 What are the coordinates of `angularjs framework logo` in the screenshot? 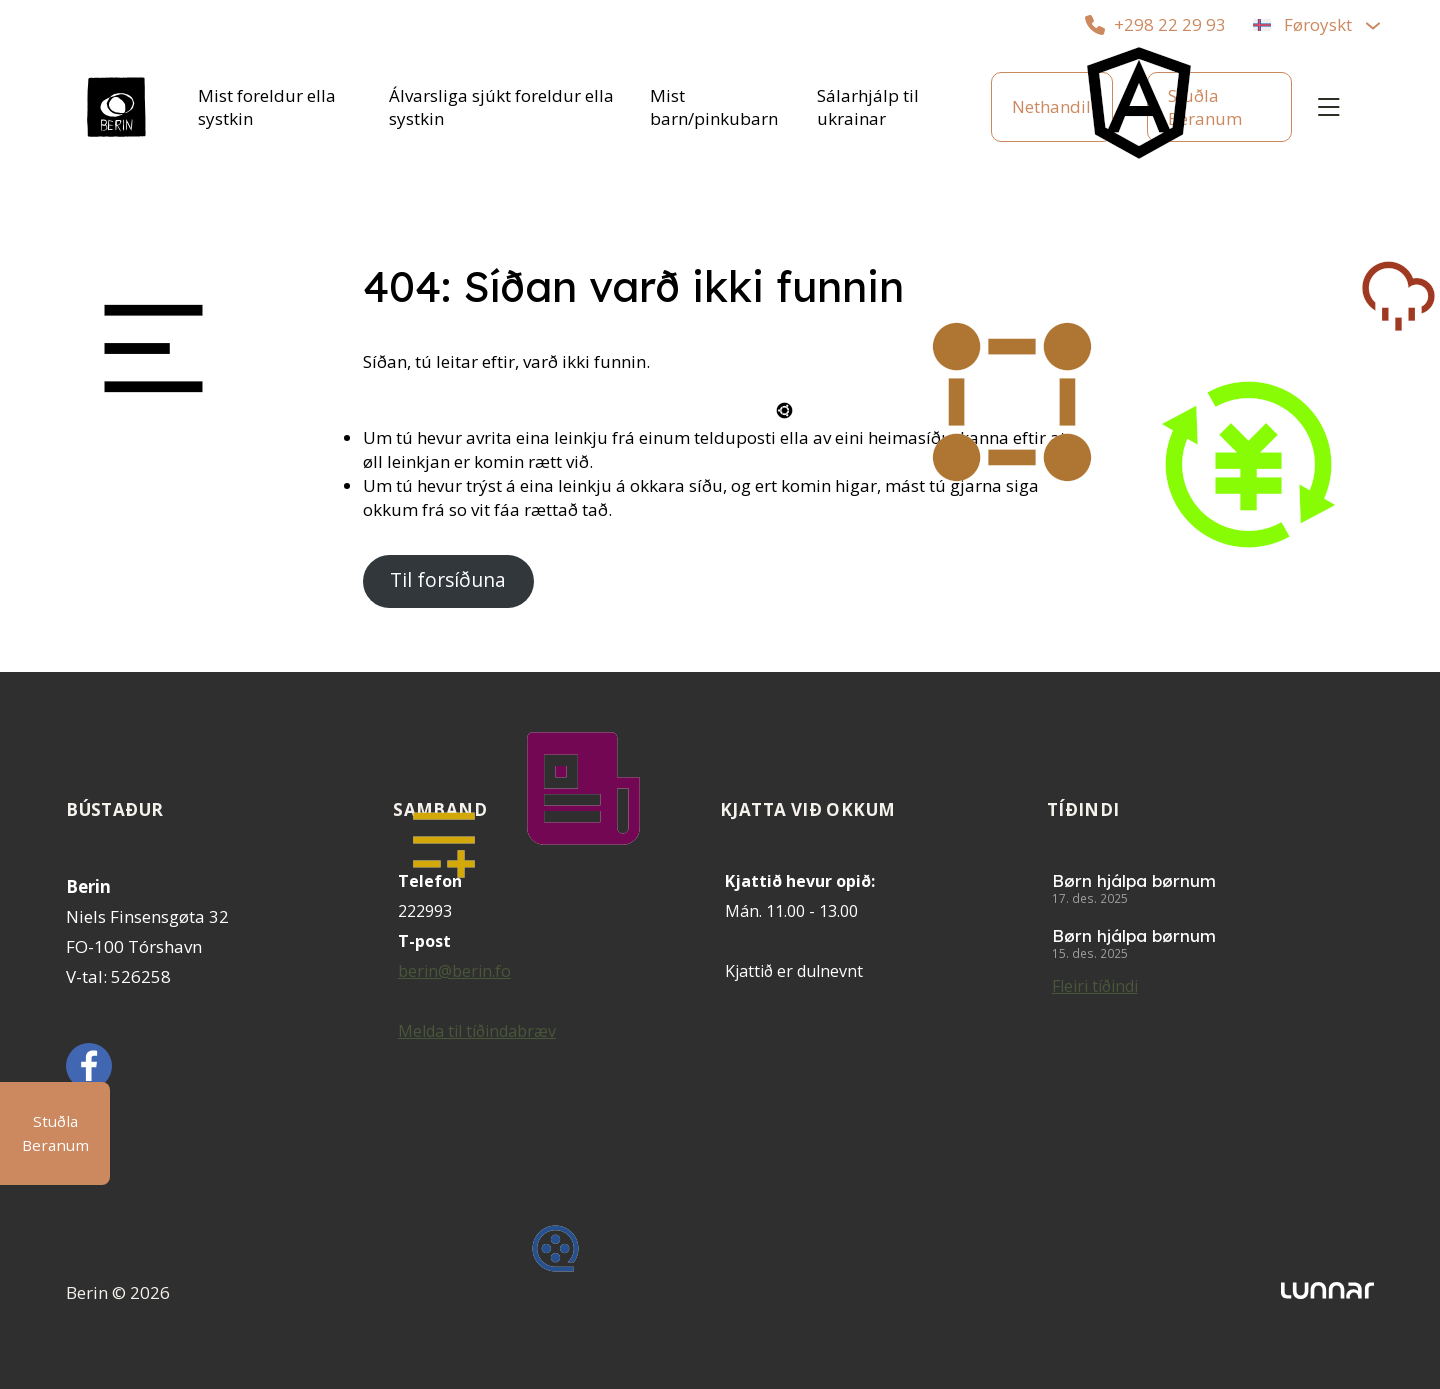 It's located at (1139, 103).